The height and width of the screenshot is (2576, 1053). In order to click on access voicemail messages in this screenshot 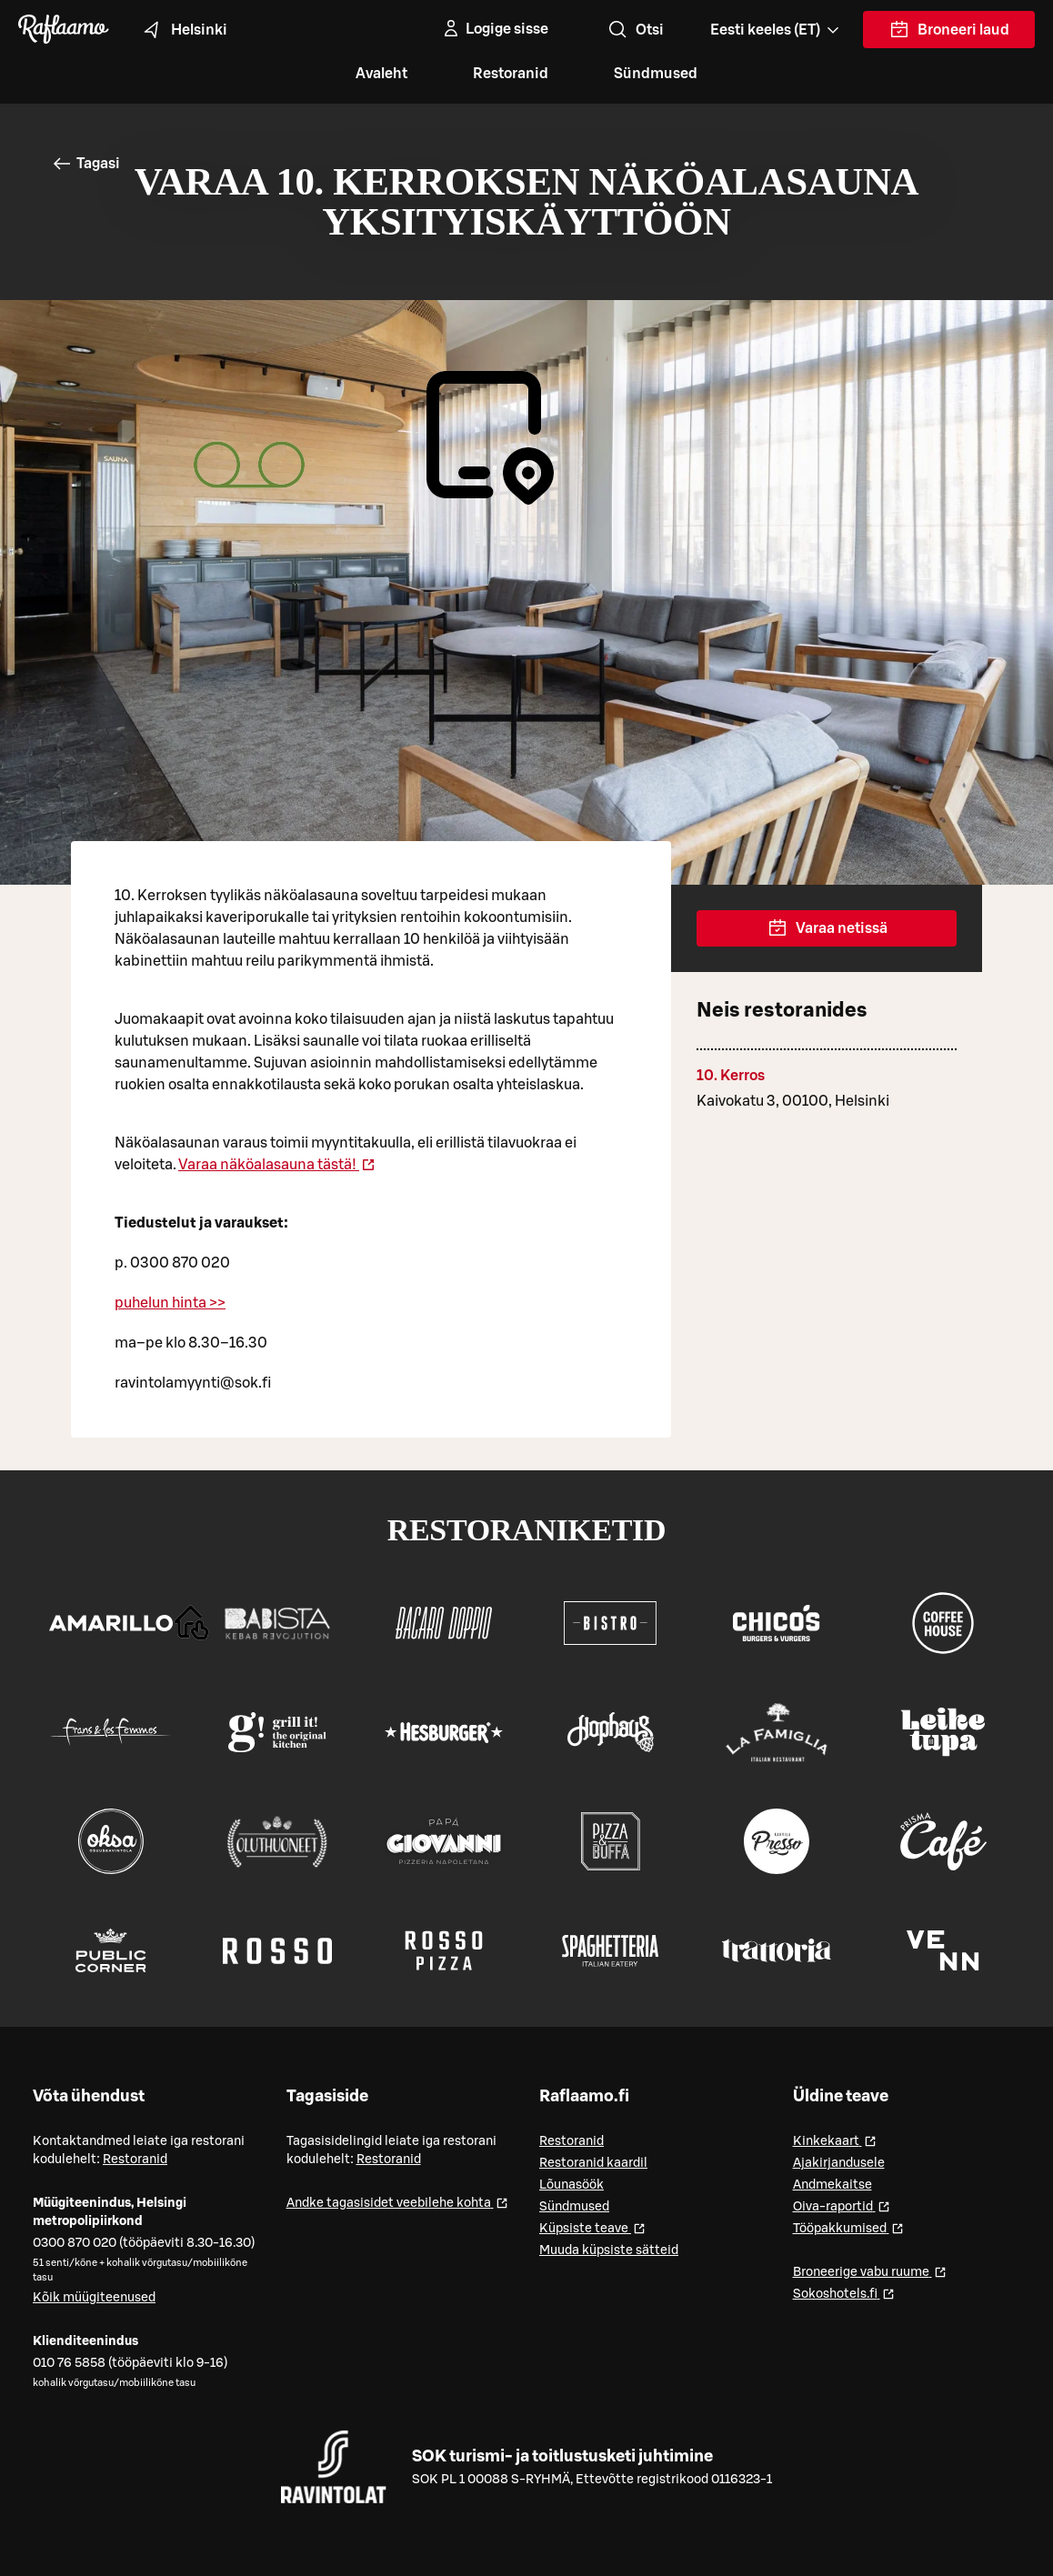, I will do `click(249, 465)`.